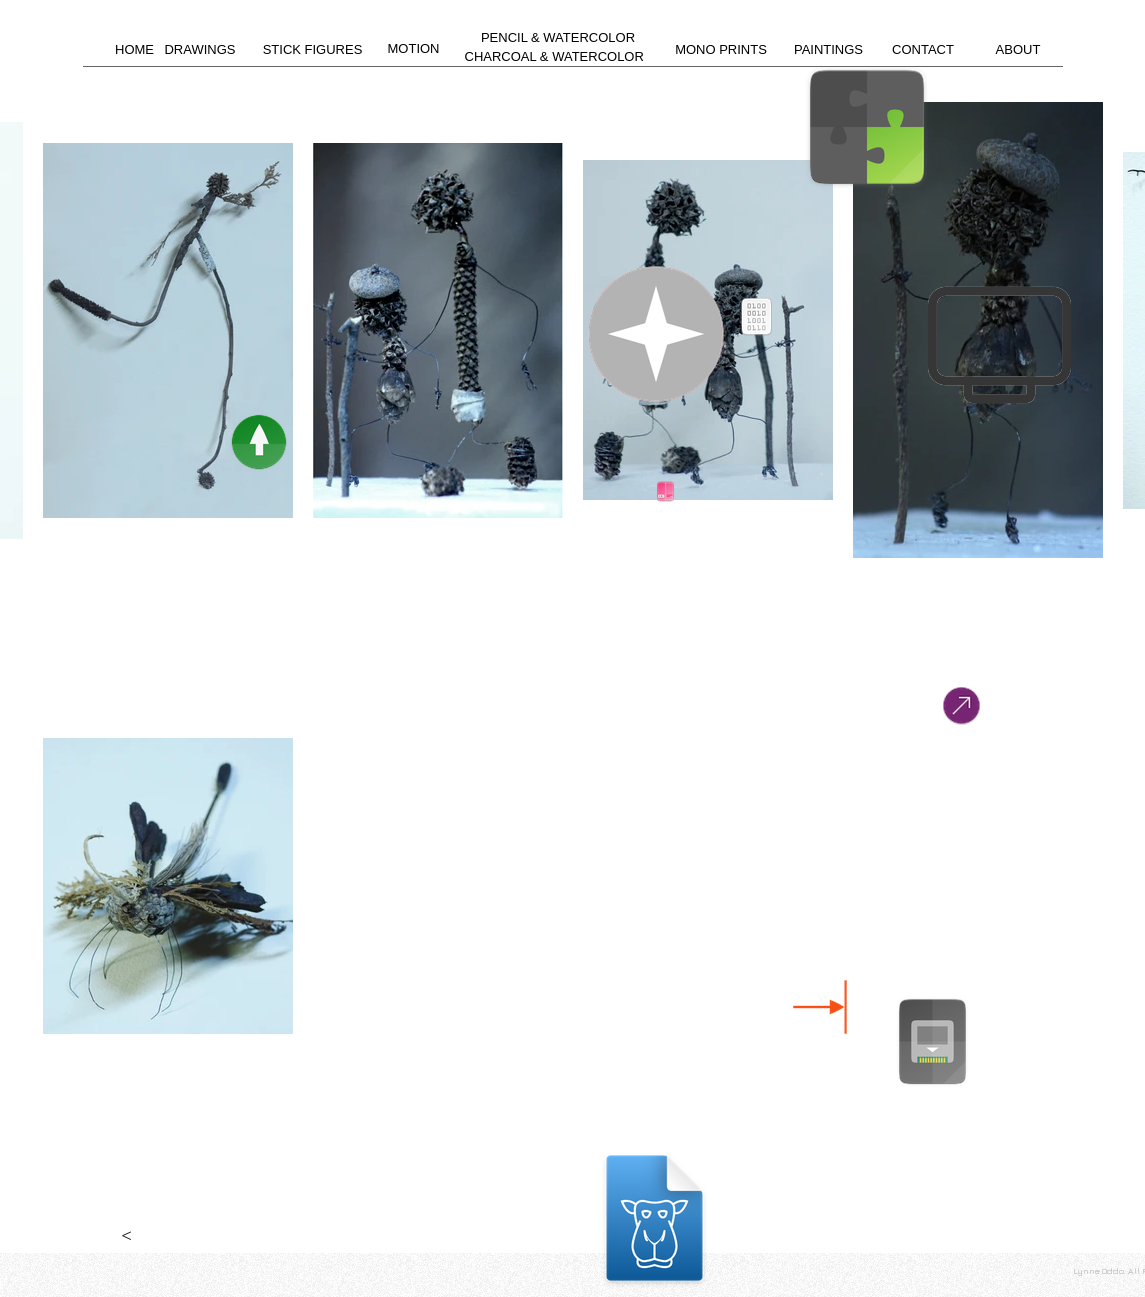  What do you see at coordinates (999, 340) in the screenshot?
I see `open tv or display settings` at bounding box center [999, 340].